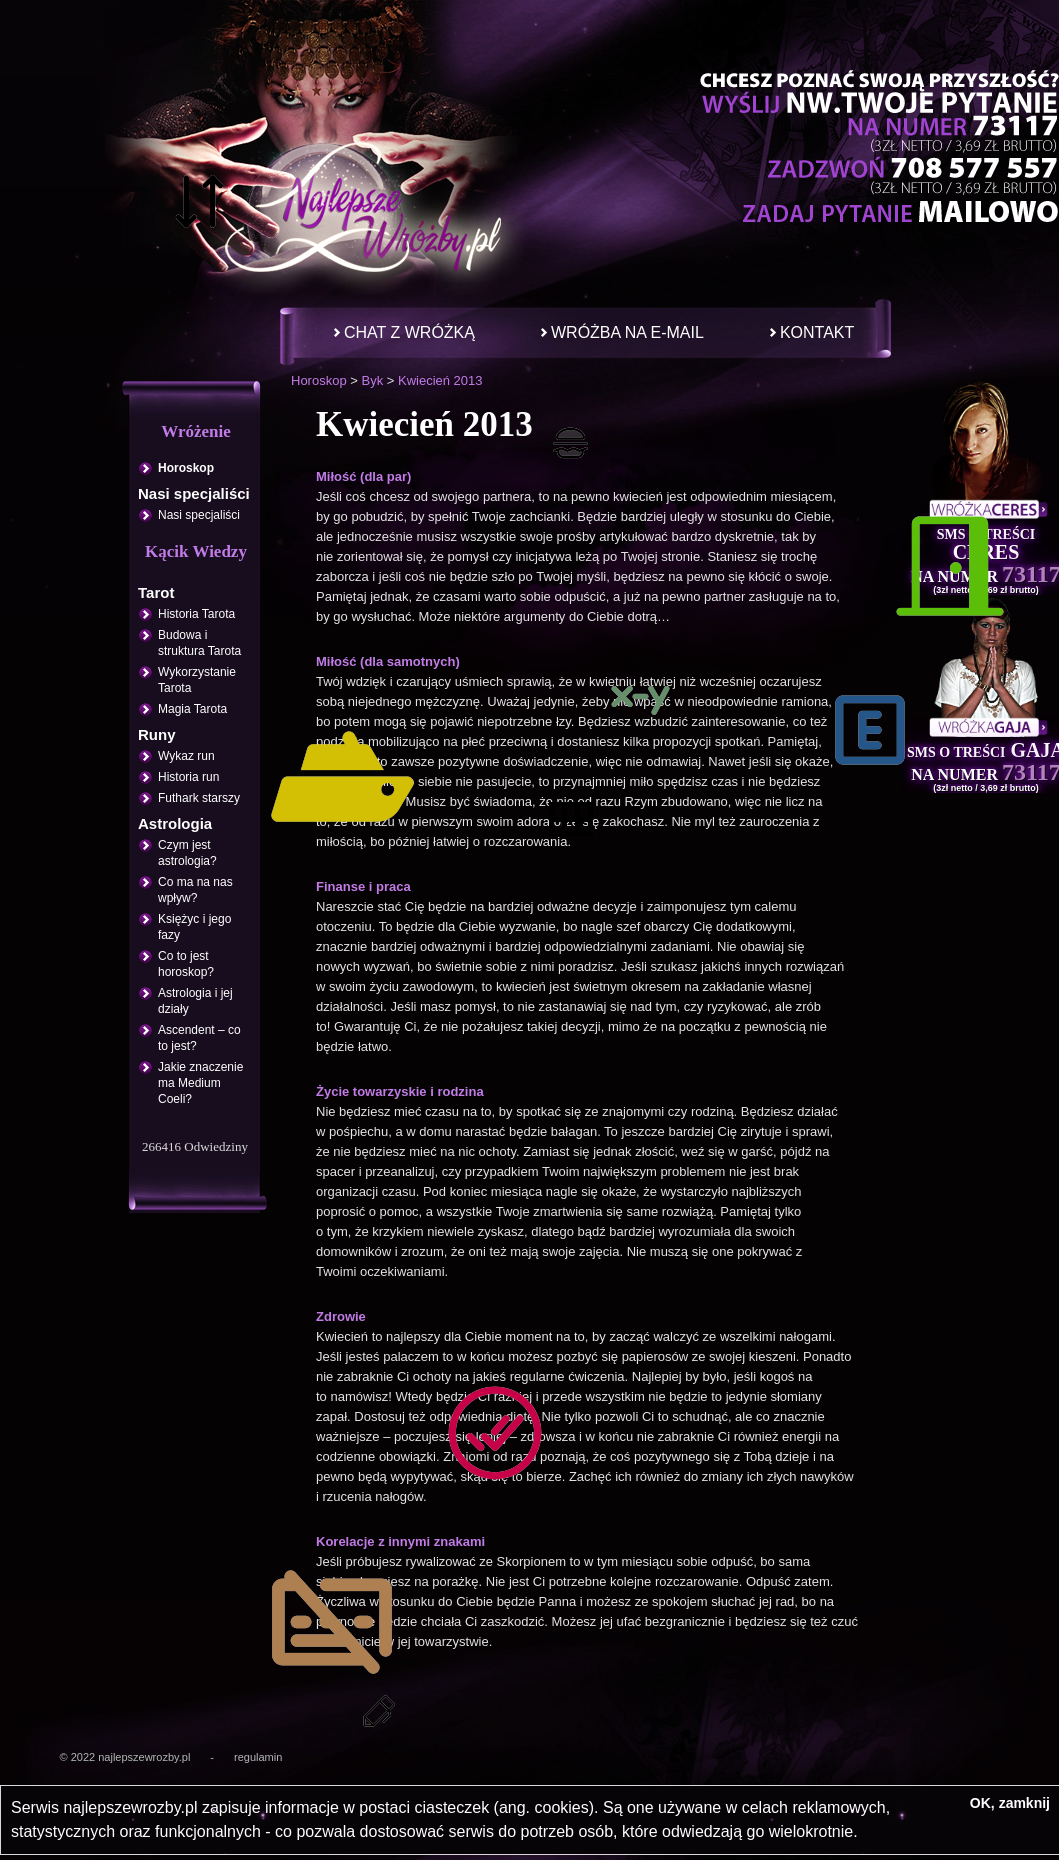 This screenshot has height=1860, width=1059. Describe the element at coordinates (199, 201) in the screenshot. I see `sort items in ascending or descending order` at that location.